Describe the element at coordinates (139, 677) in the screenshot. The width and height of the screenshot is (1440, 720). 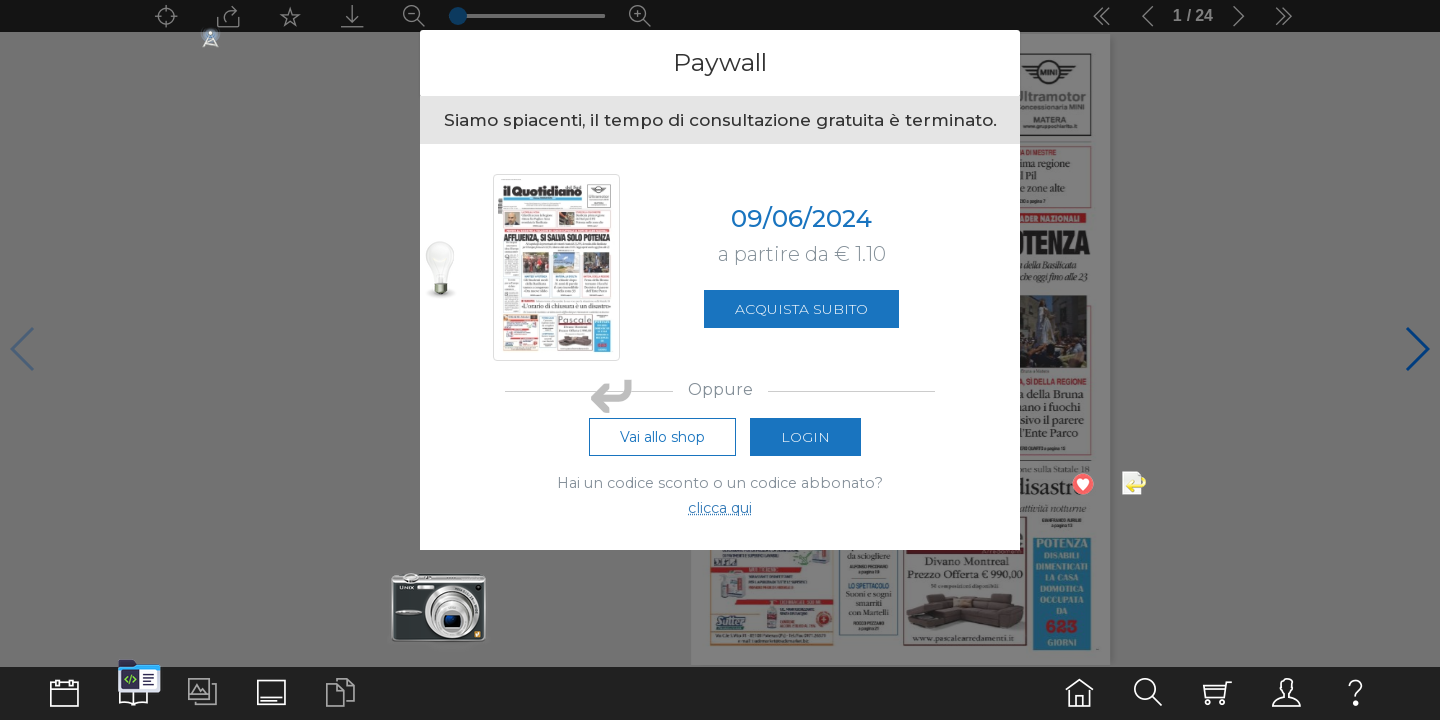
I see `open folder containing programming files` at that location.